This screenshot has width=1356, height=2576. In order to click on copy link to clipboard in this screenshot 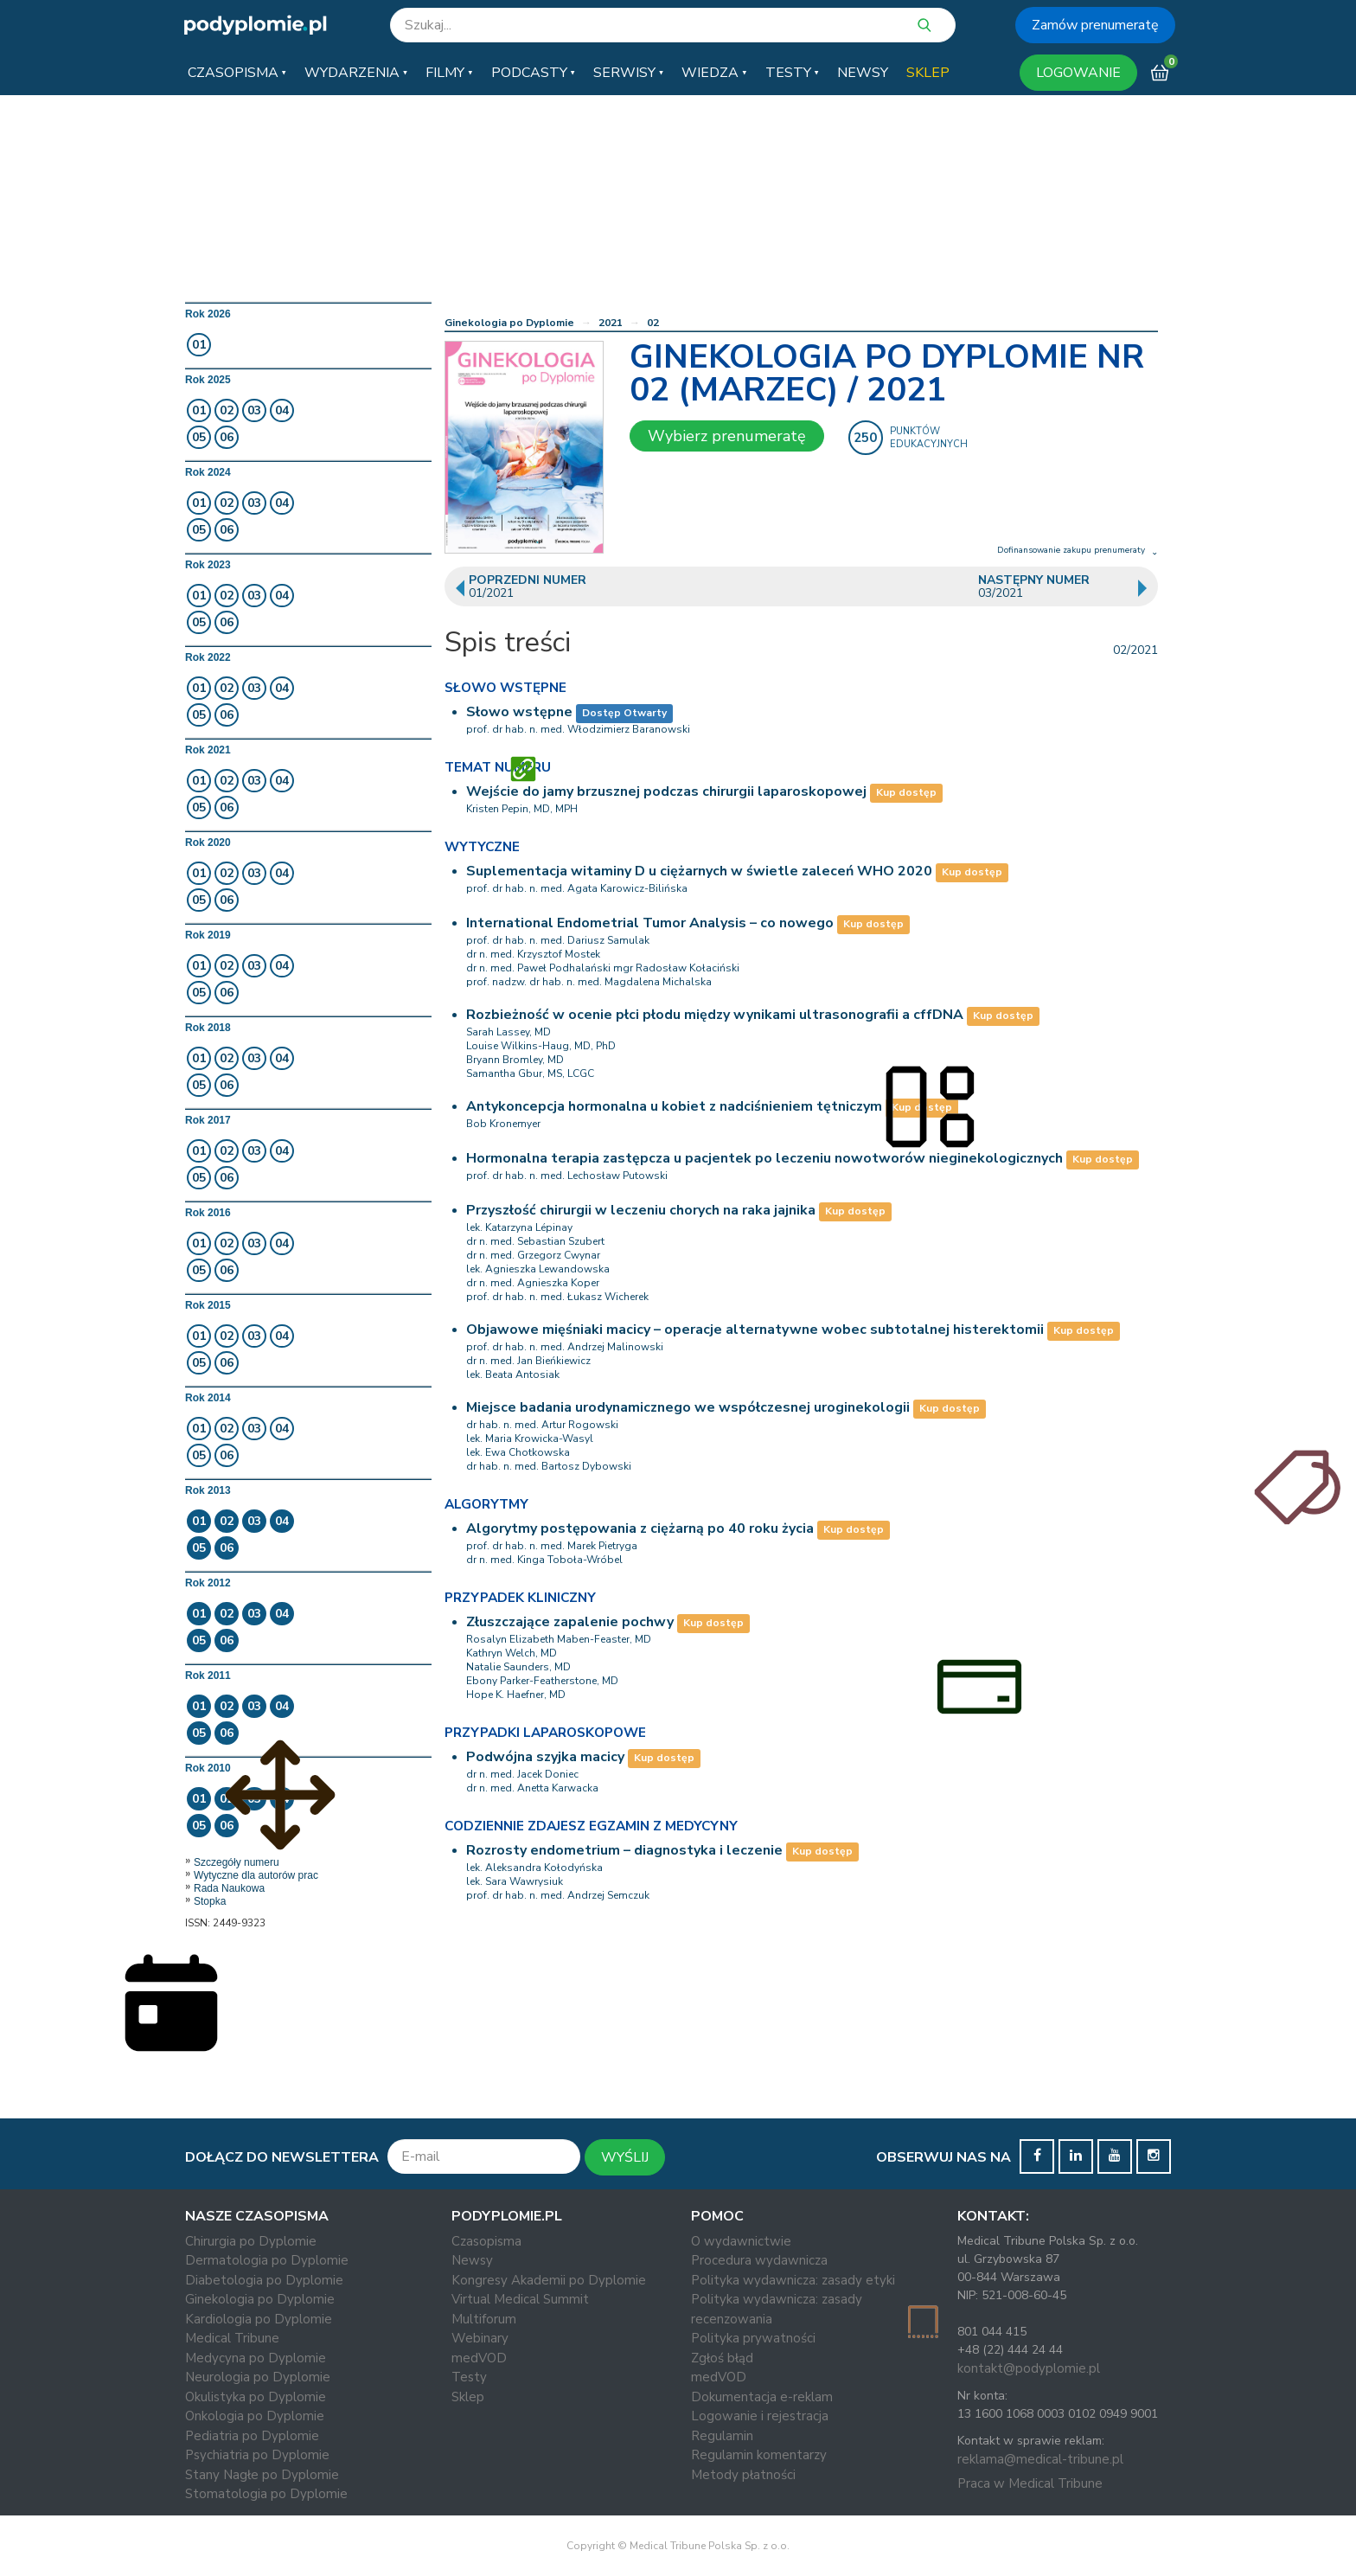, I will do `click(523, 769)`.